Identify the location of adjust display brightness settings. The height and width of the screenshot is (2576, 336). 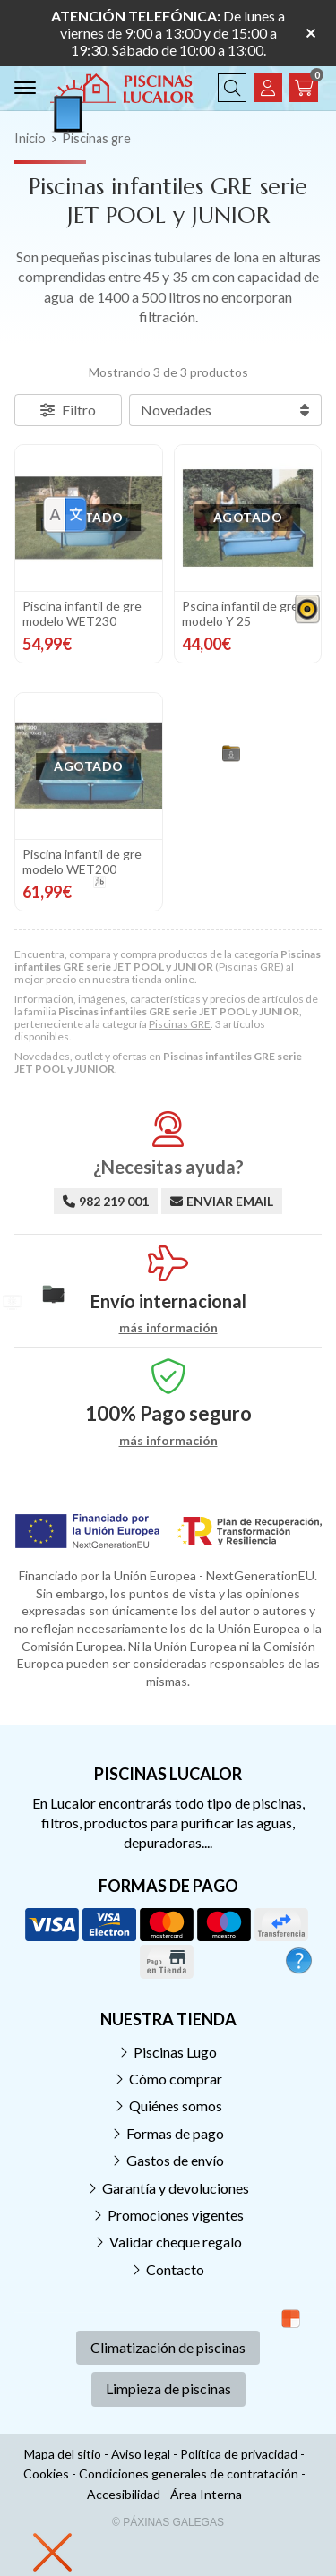
(12, 1302).